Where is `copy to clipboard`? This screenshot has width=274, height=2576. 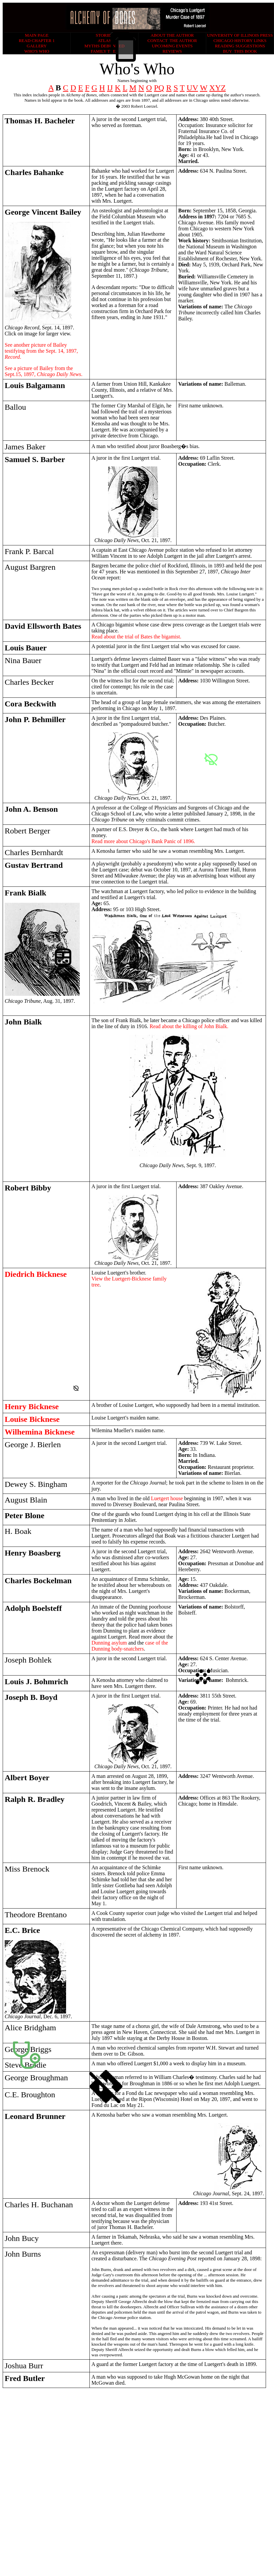
copy to clipboard is located at coordinates (124, 47).